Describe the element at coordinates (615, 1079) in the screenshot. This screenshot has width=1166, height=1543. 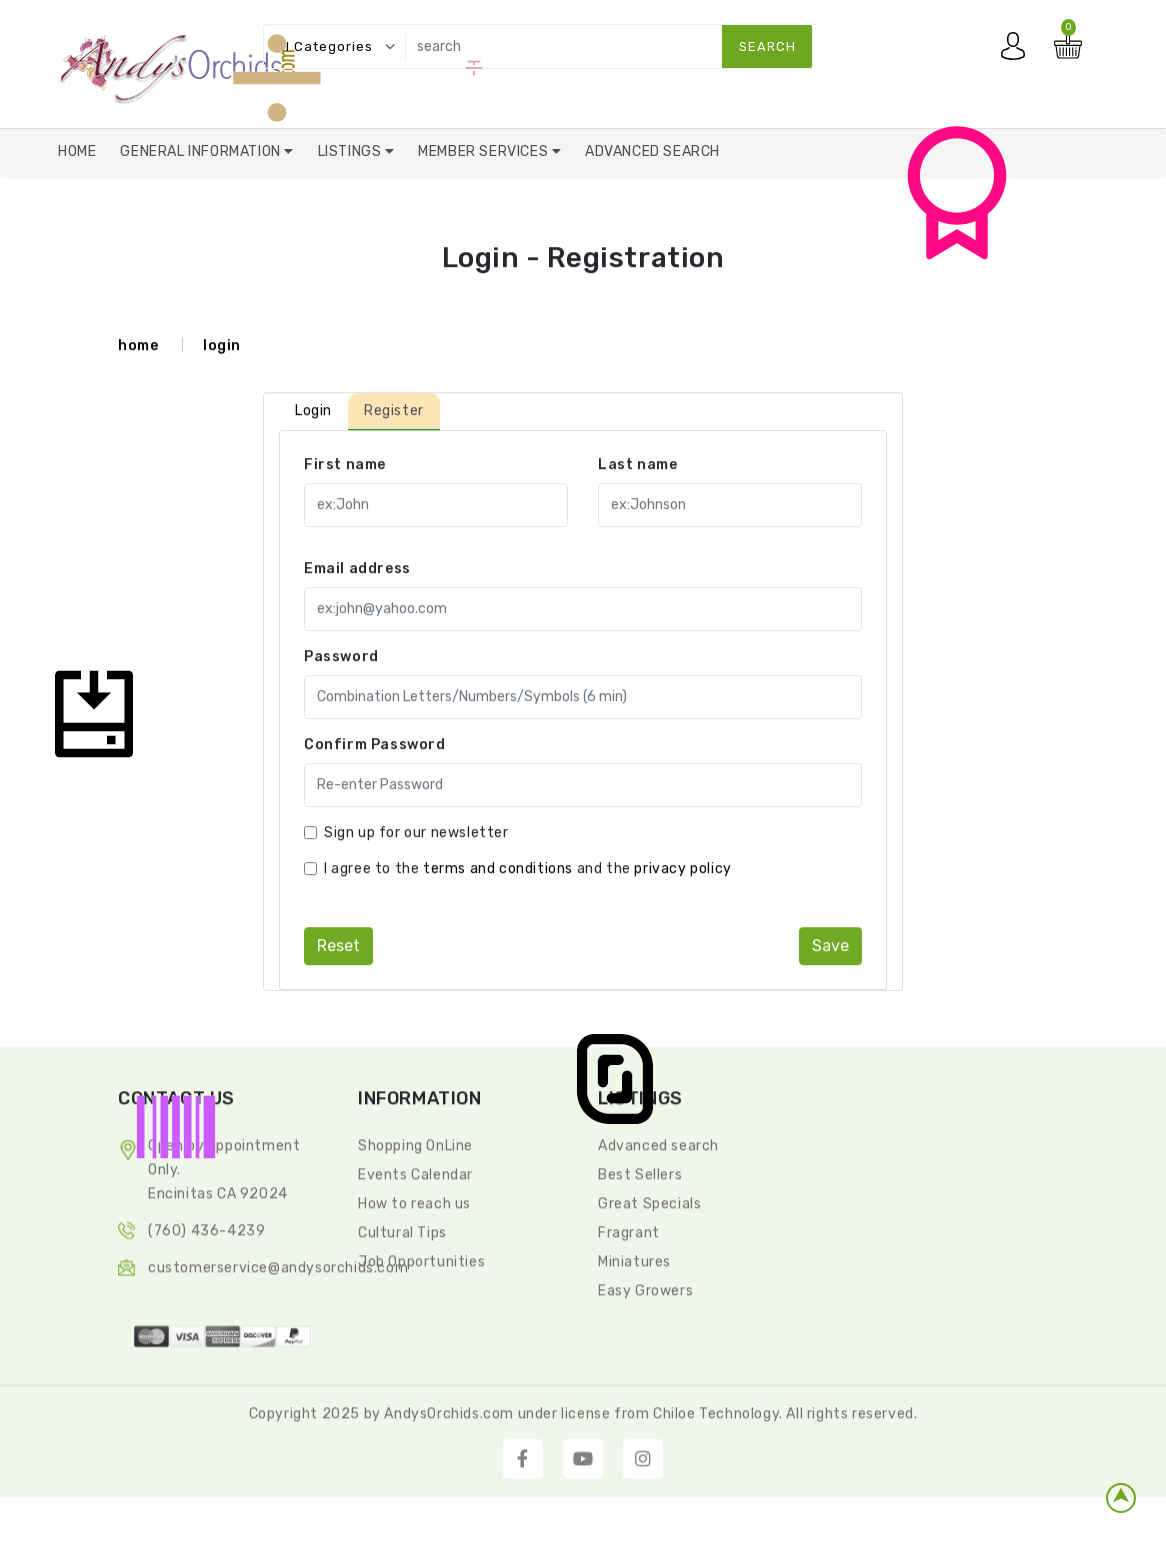
I see `Scaleway cloud services logo` at that location.